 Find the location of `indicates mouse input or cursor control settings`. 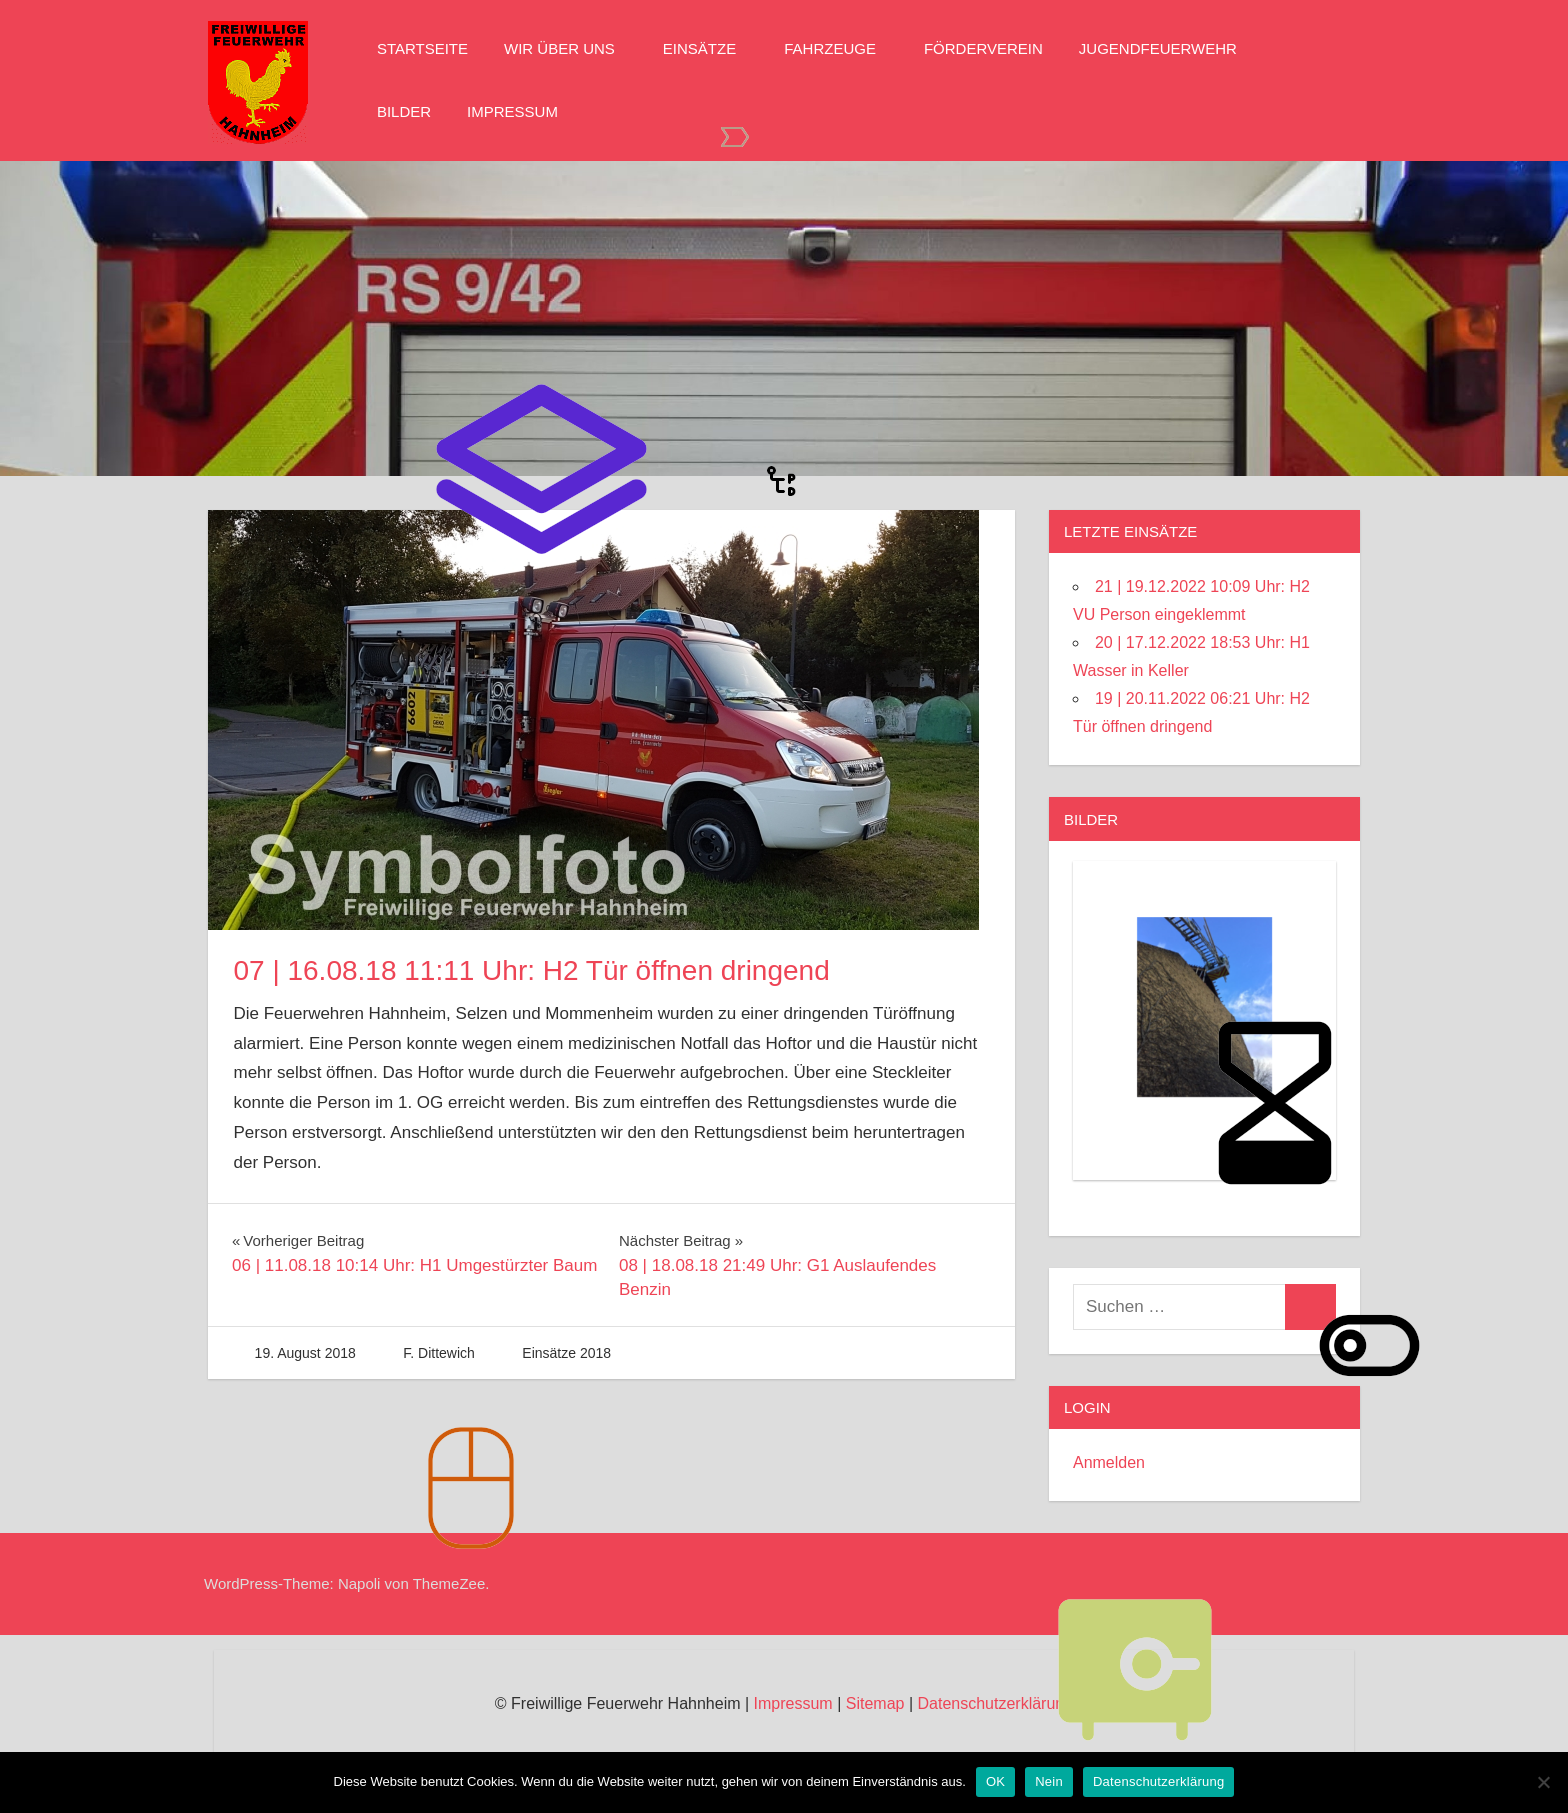

indicates mouse input or cursor control settings is located at coordinates (471, 1488).